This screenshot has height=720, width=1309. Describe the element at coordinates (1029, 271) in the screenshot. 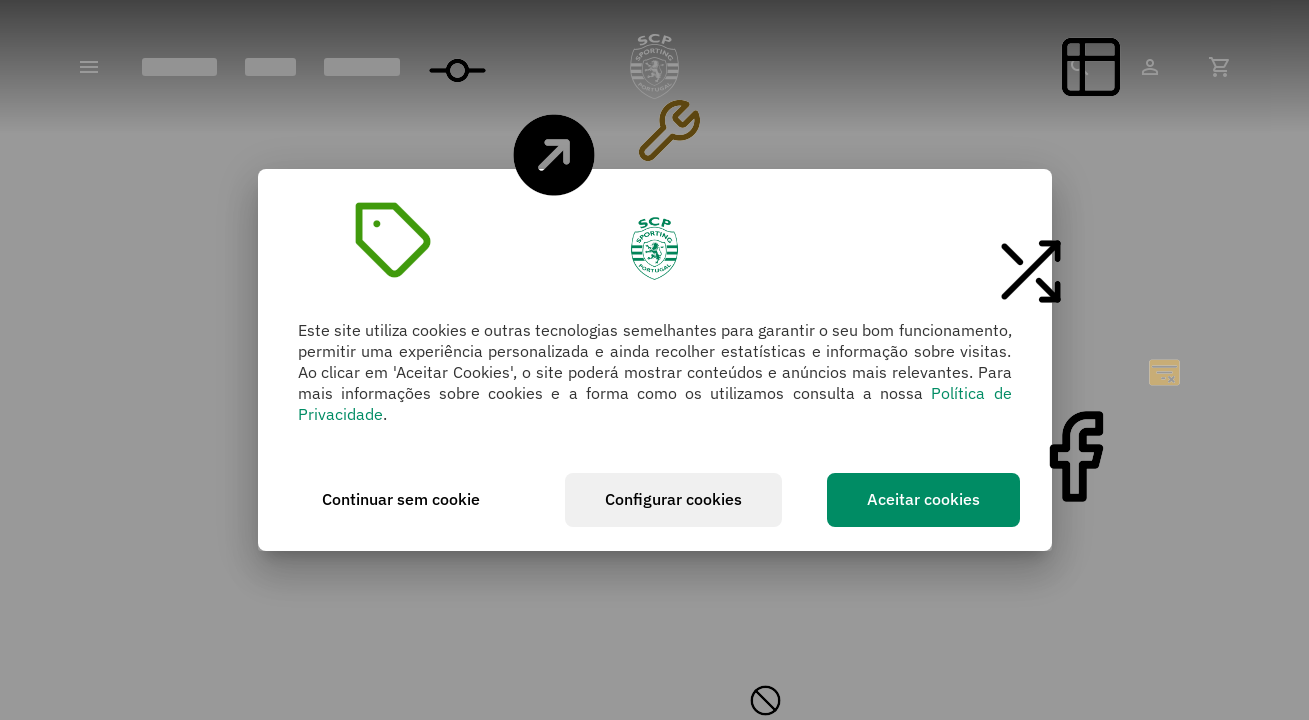

I see `shuffle playlist or queue order` at that location.